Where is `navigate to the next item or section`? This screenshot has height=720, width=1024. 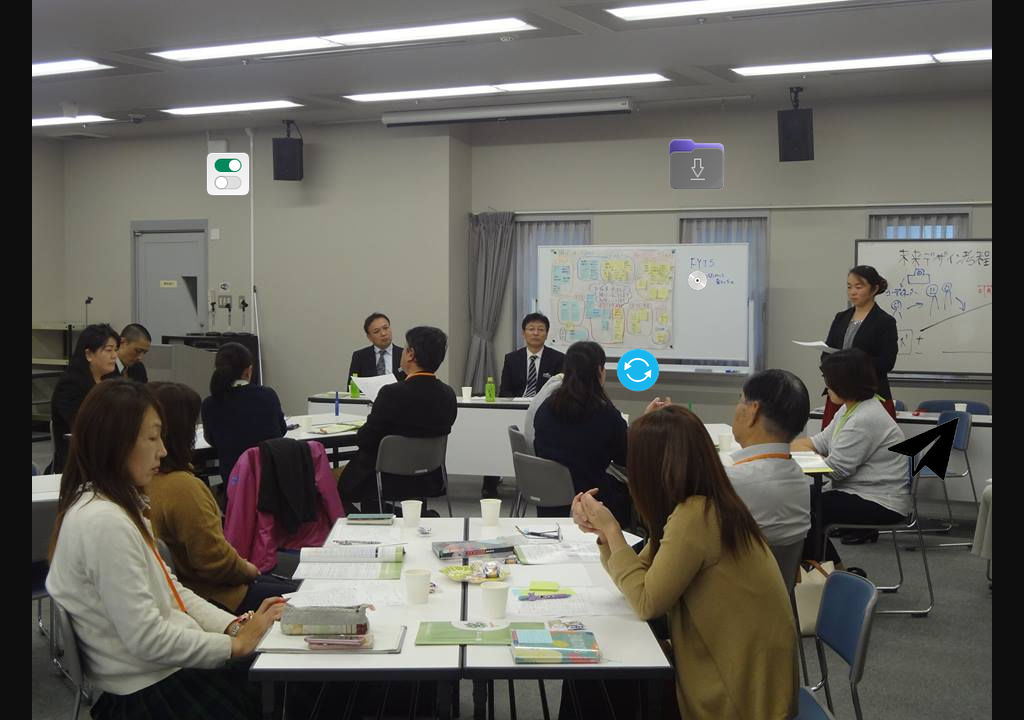
navigate to the next item or section is located at coordinates (493, 211).